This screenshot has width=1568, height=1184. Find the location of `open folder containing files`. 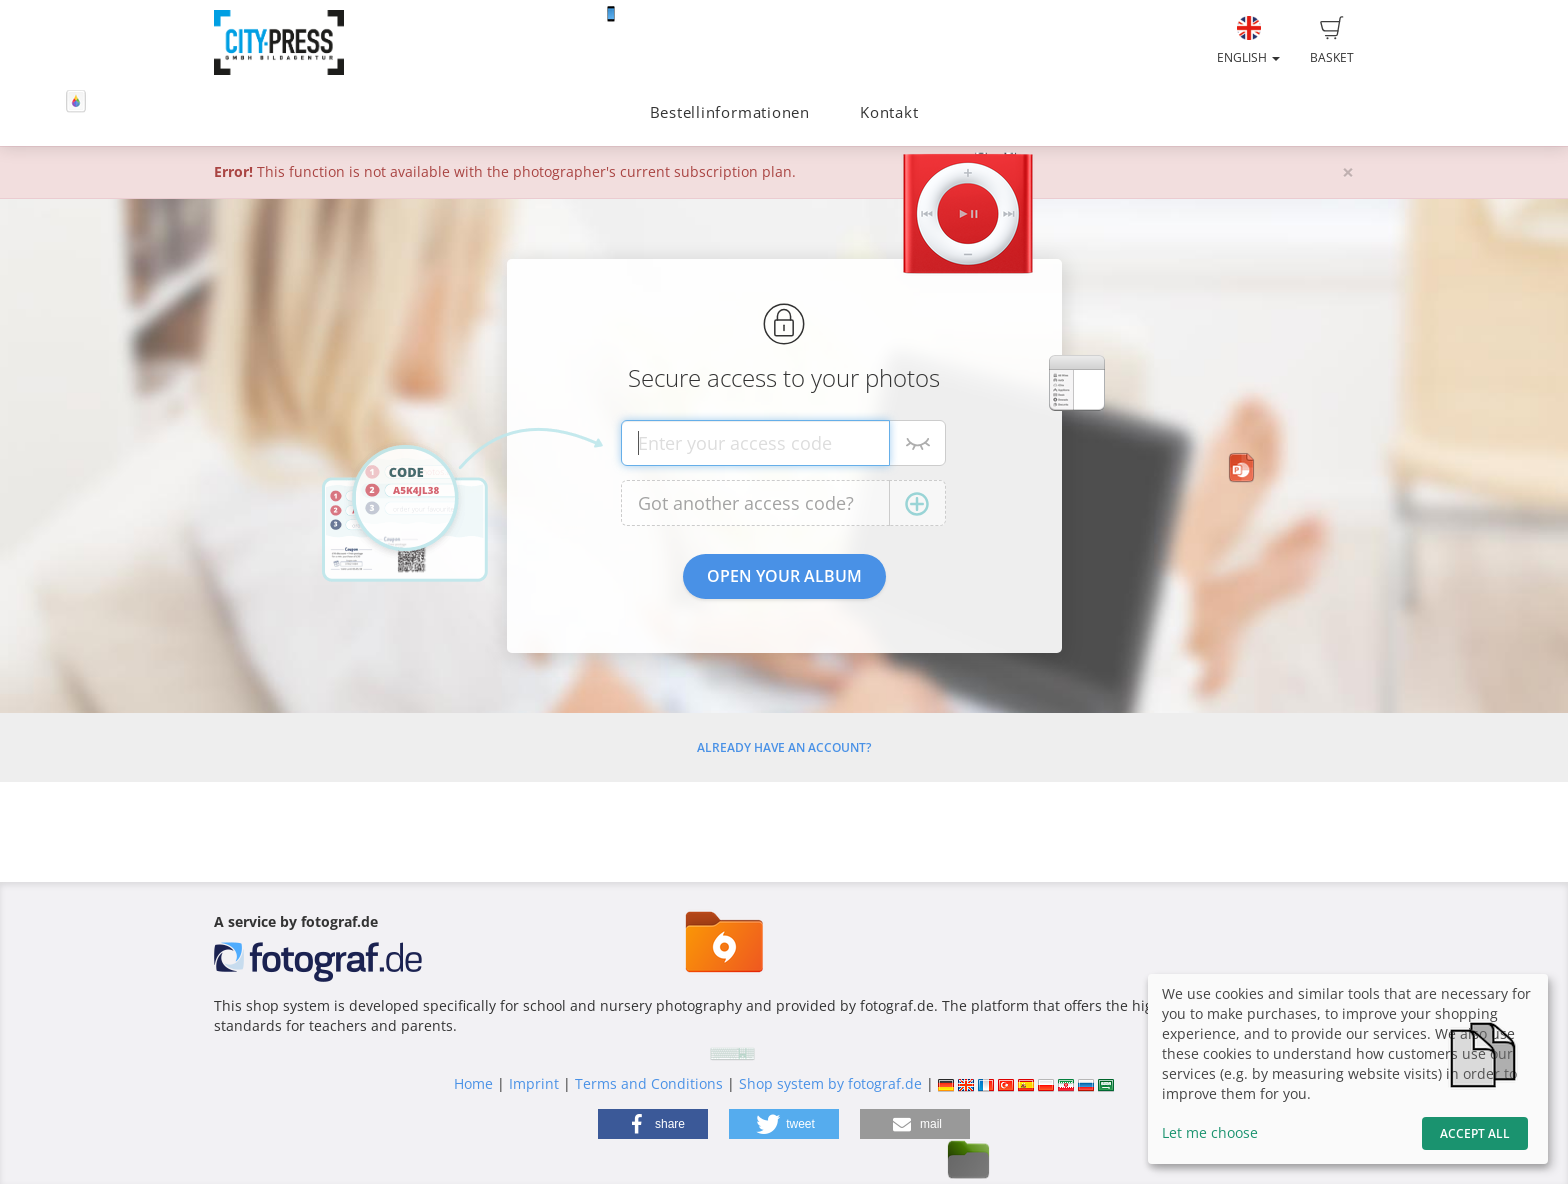

open folder containing files is located at coordinates (968, 1159).